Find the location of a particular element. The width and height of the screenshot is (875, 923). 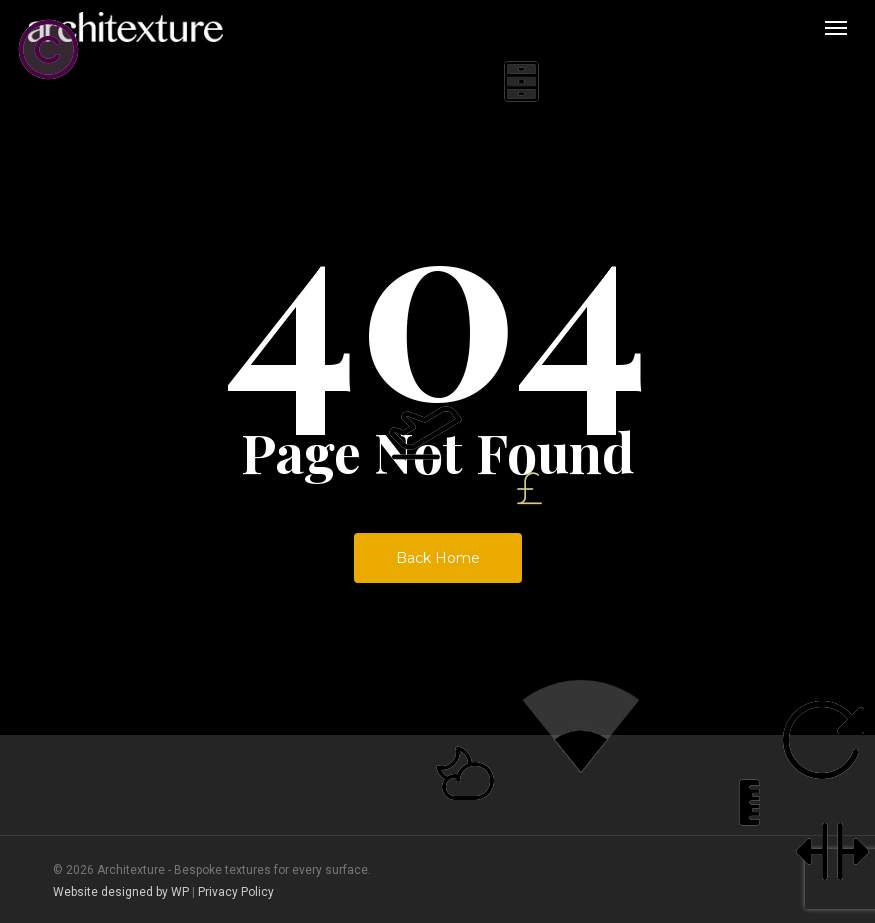

refresh the current page or content is located at coordinates (825, 740).